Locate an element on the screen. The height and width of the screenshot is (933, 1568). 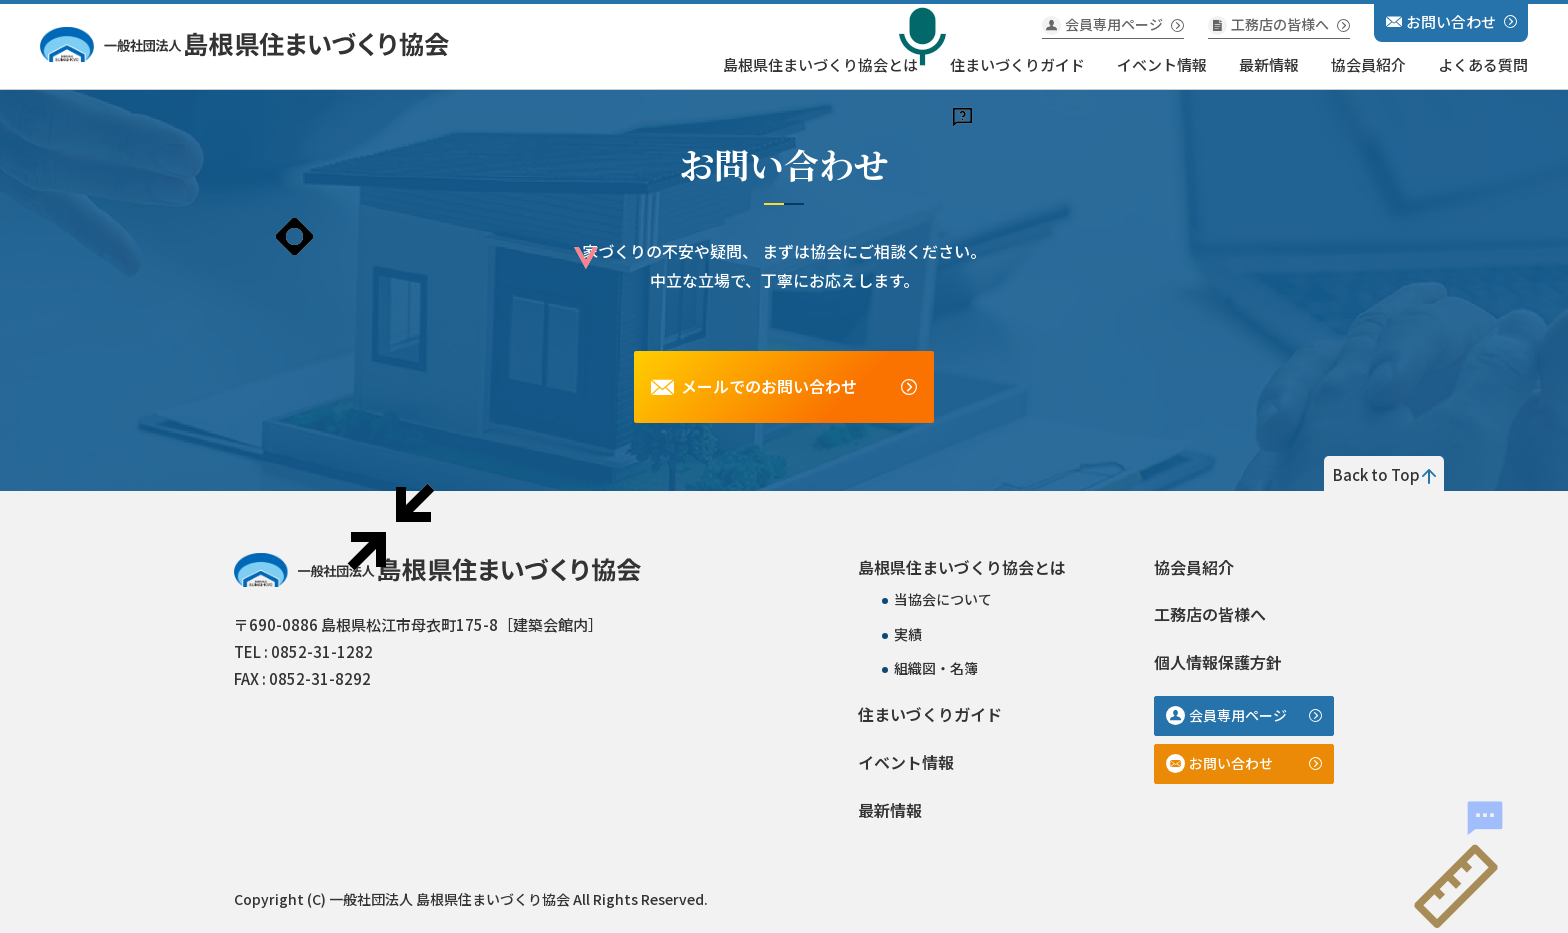
open messaging or chat is located at coordinates (1485, 817).